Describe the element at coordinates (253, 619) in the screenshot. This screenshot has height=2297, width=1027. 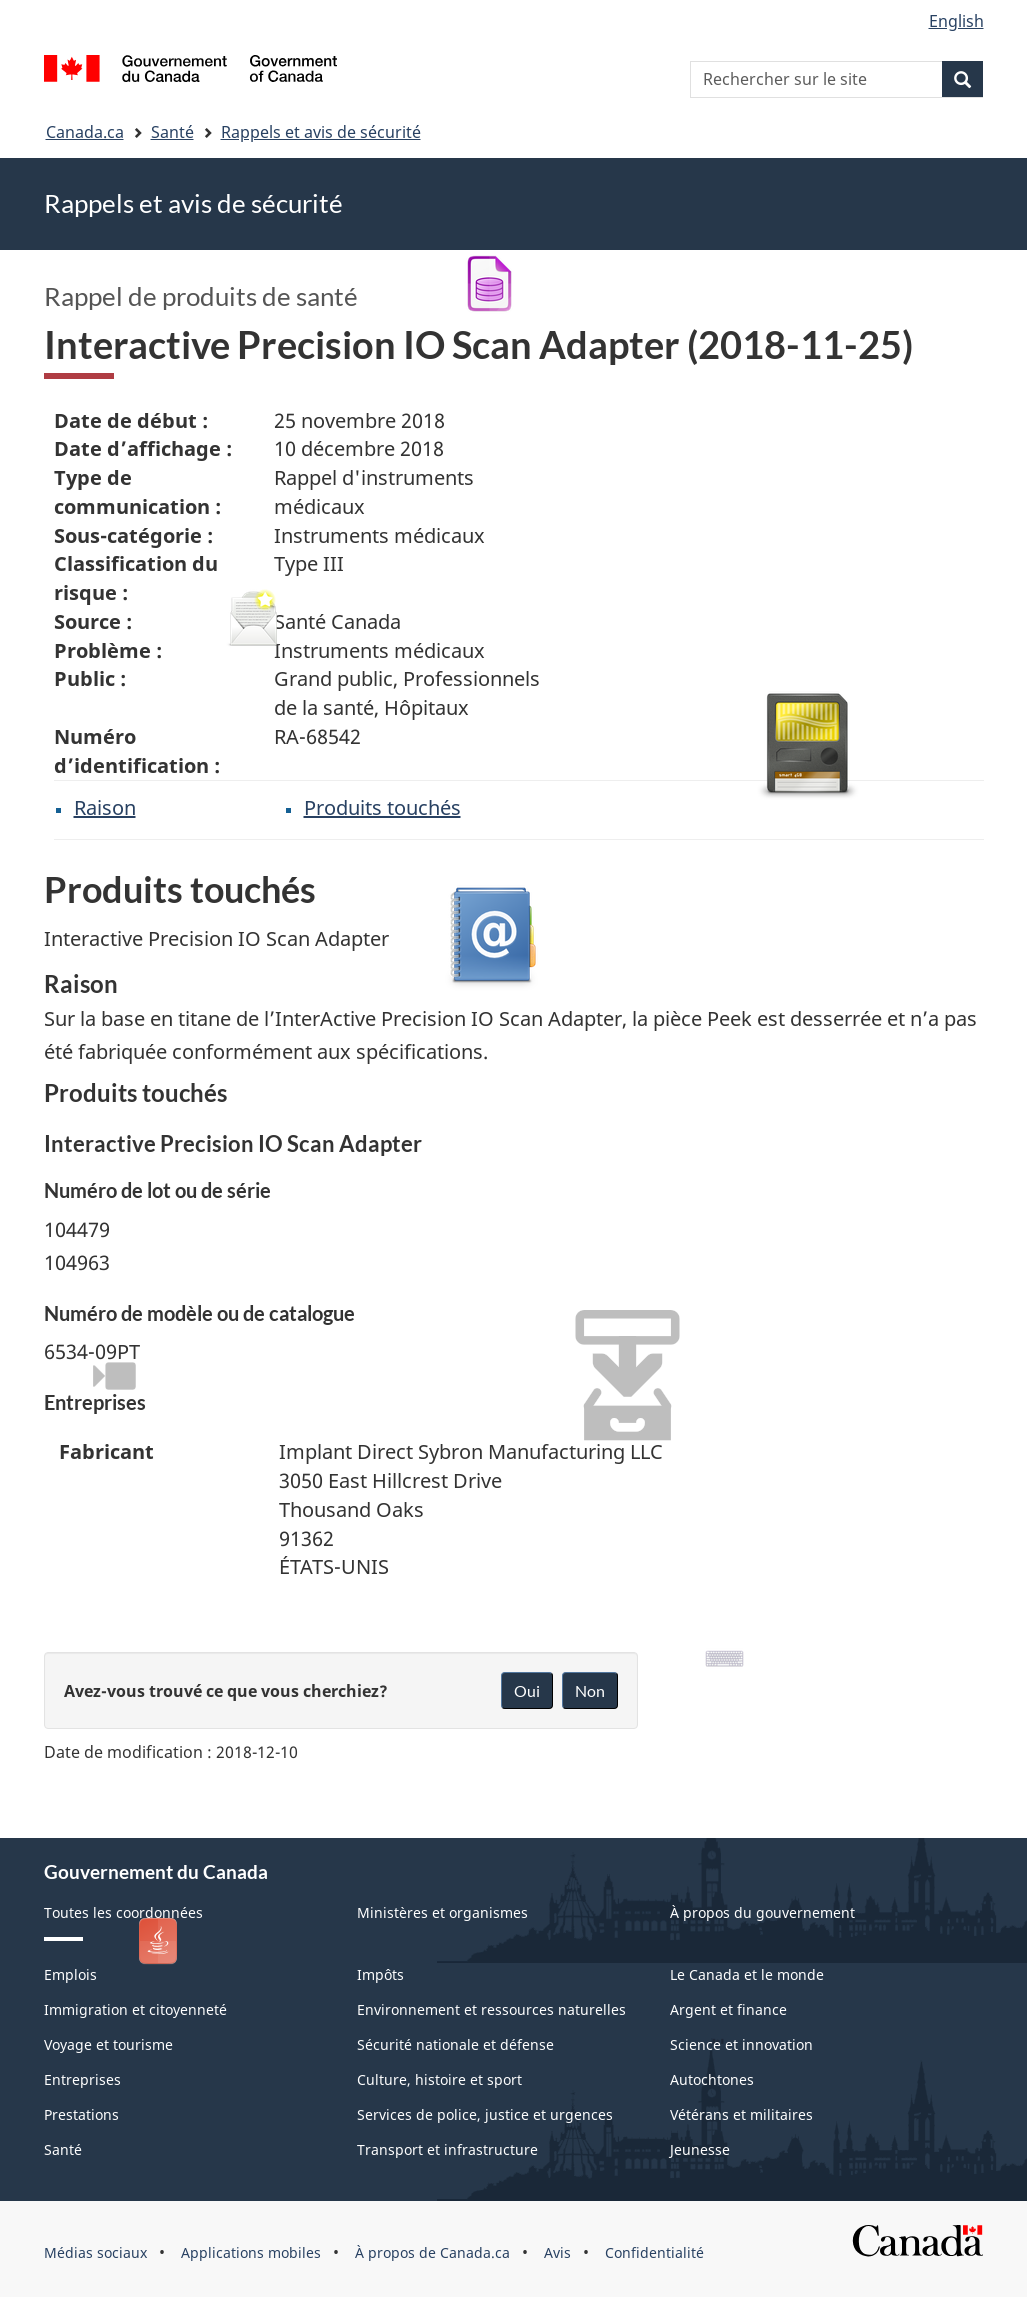
I see `compose a new email message` at that location.